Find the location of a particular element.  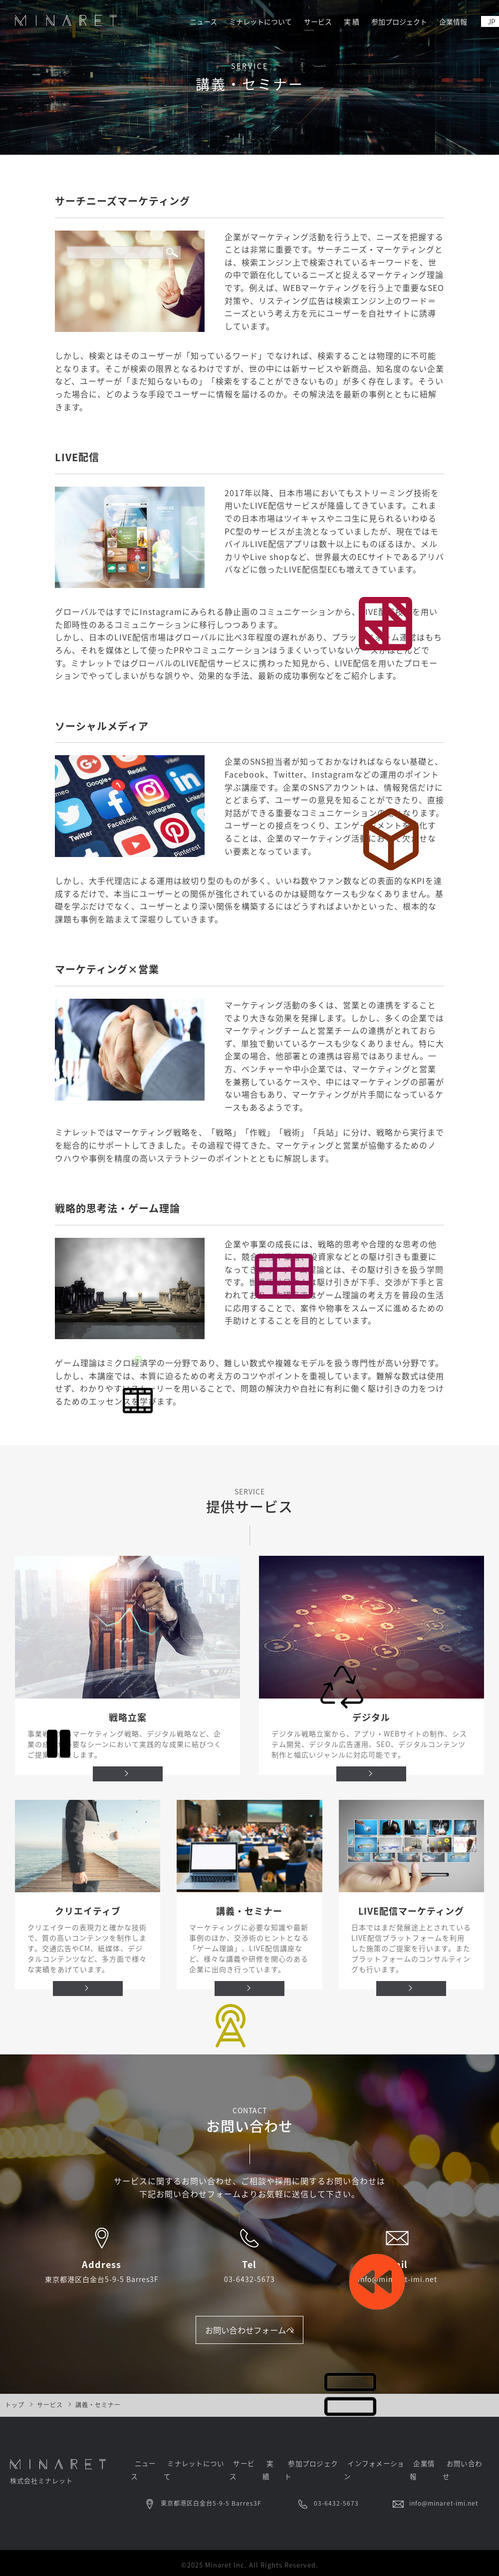

rewind or skip backward in media playback is located at coordinates (377, 2282).